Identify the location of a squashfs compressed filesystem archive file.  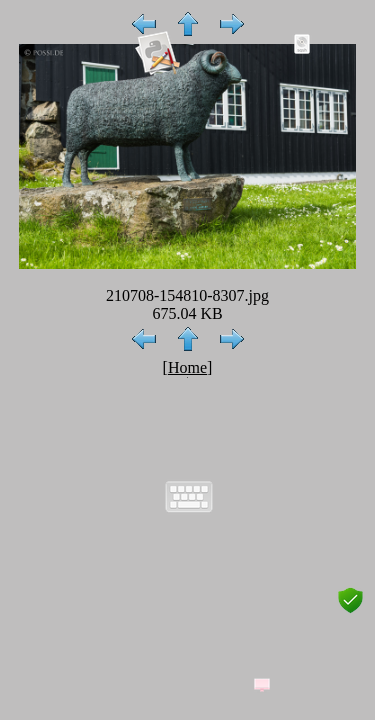
(302, 44).